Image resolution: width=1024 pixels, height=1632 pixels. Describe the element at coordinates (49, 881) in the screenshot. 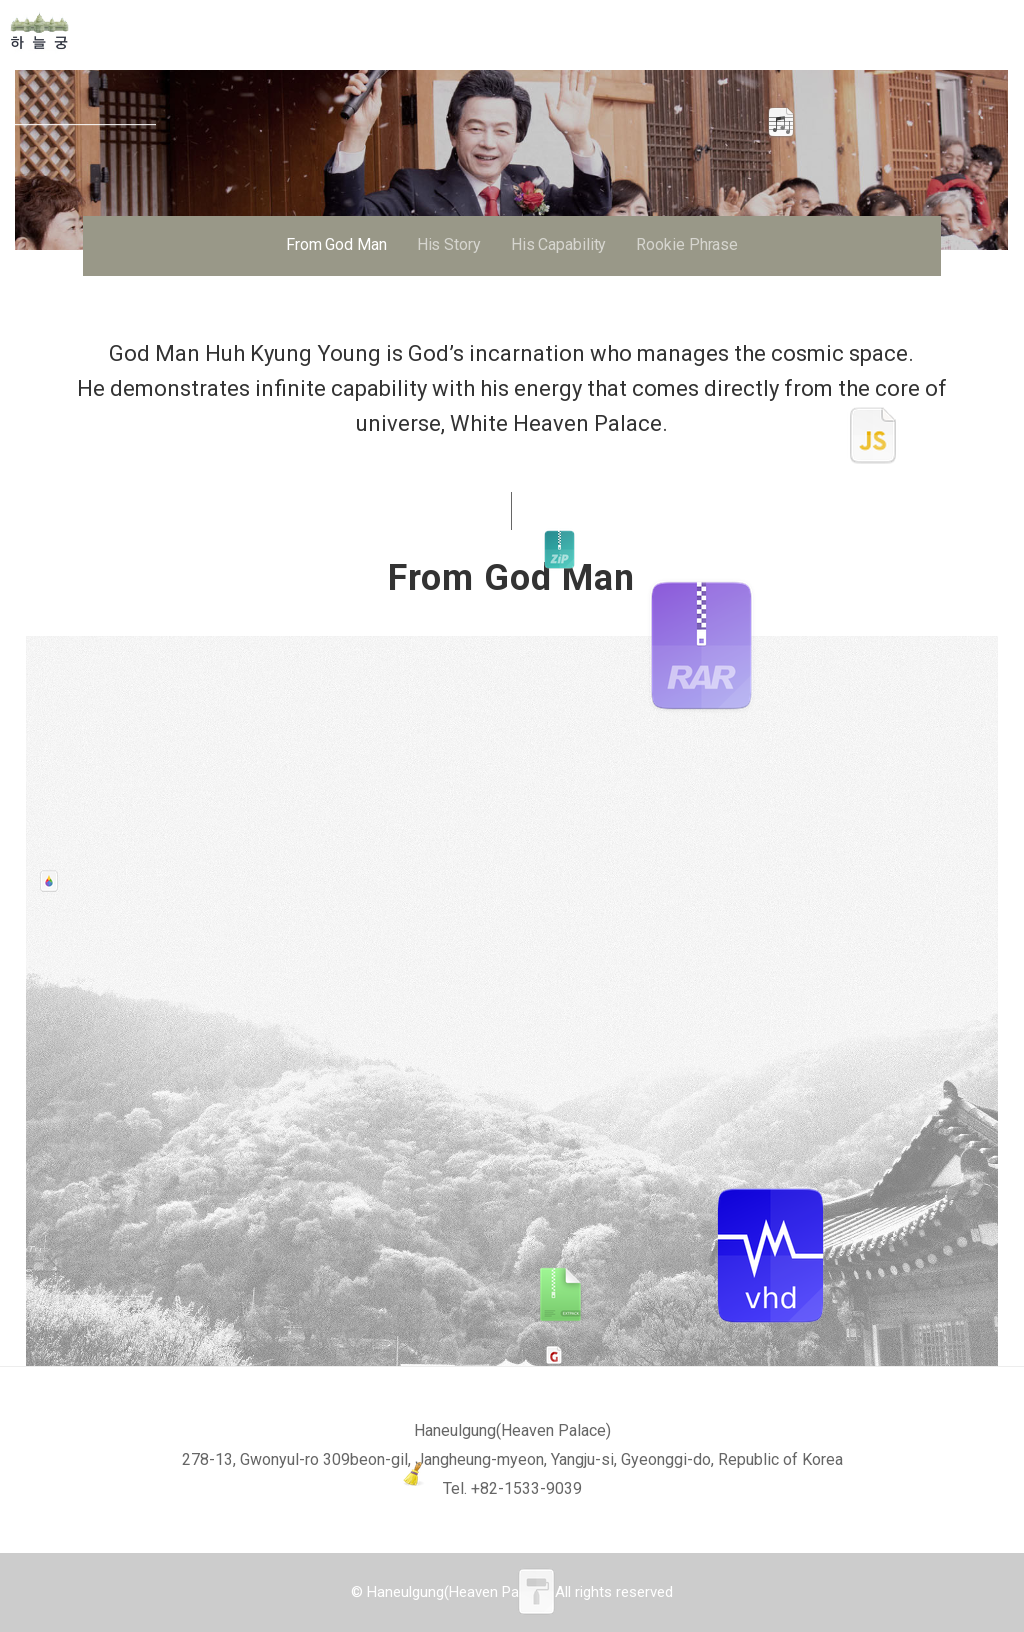

I see `an ICC color profile file` at that location.